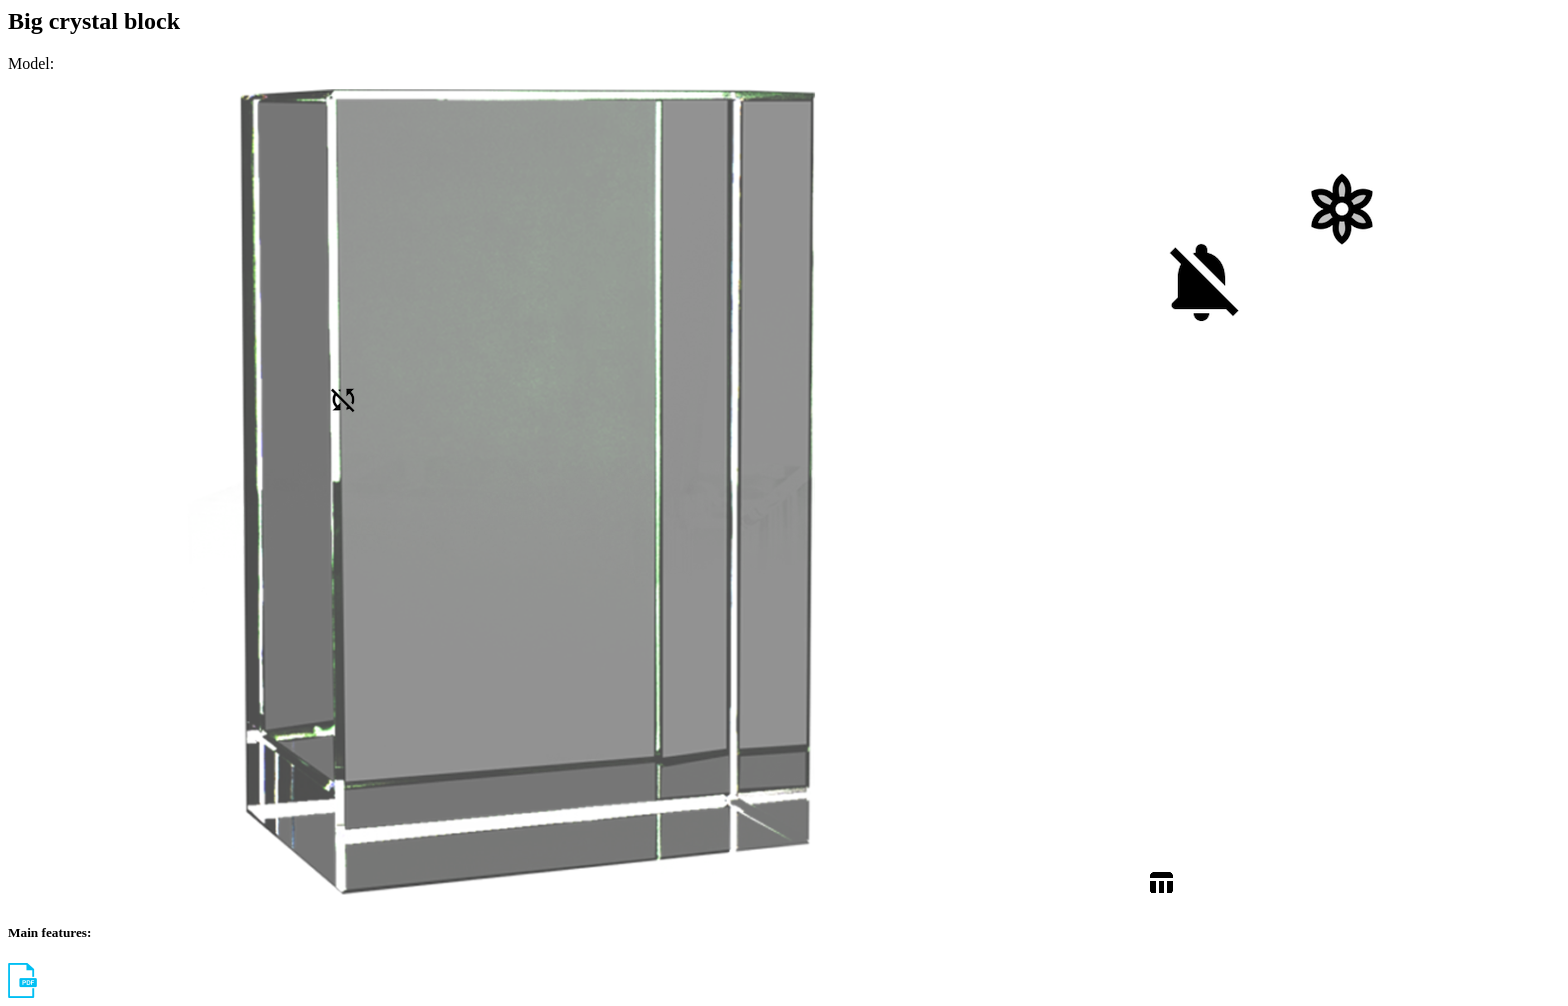 The width and height of the screenshot is (1568, 1006). I want to click on apply a vintage or retro photo filter, so click(1342, 209).